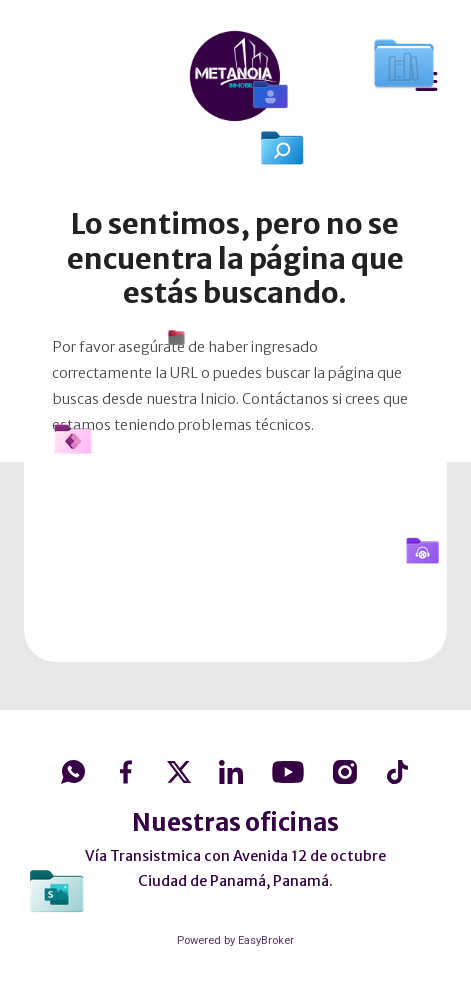 This screenshot has width=471, height=981. I want to click on open media library folder, so click(404, 63).